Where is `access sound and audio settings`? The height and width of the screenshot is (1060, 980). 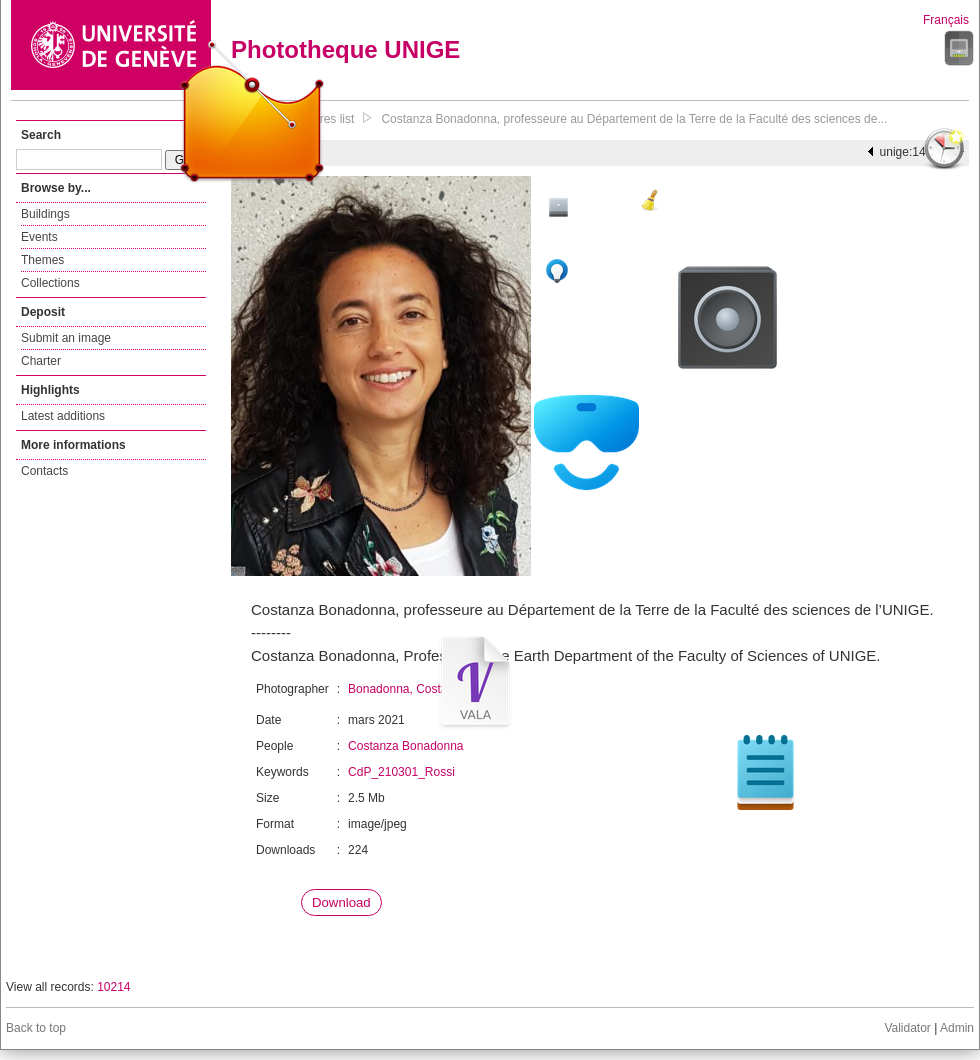
access sound and audio settings is located at coordinates (727, 317).